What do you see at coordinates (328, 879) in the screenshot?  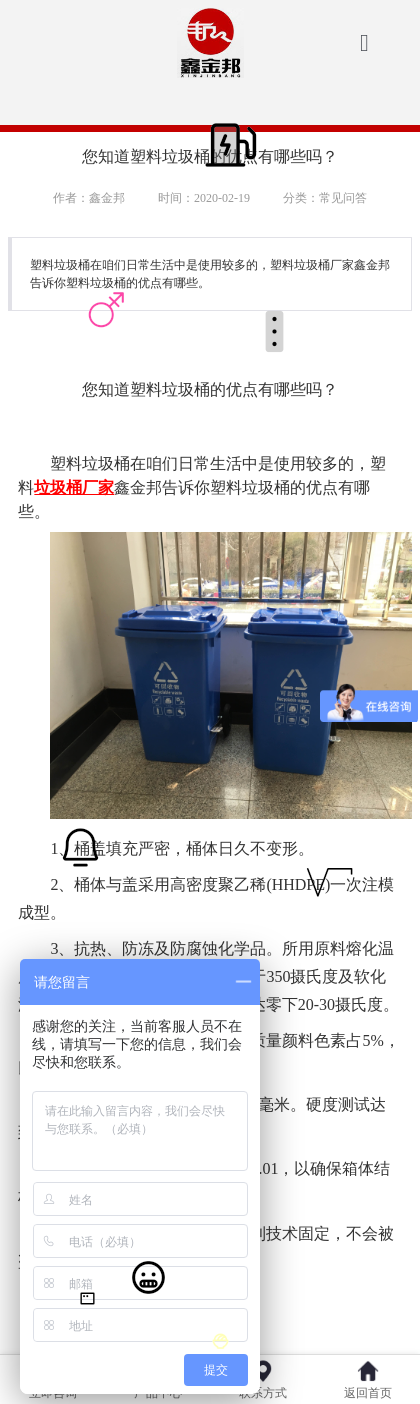 I see `insert a square root symbol` at bounding box center [328, 879].